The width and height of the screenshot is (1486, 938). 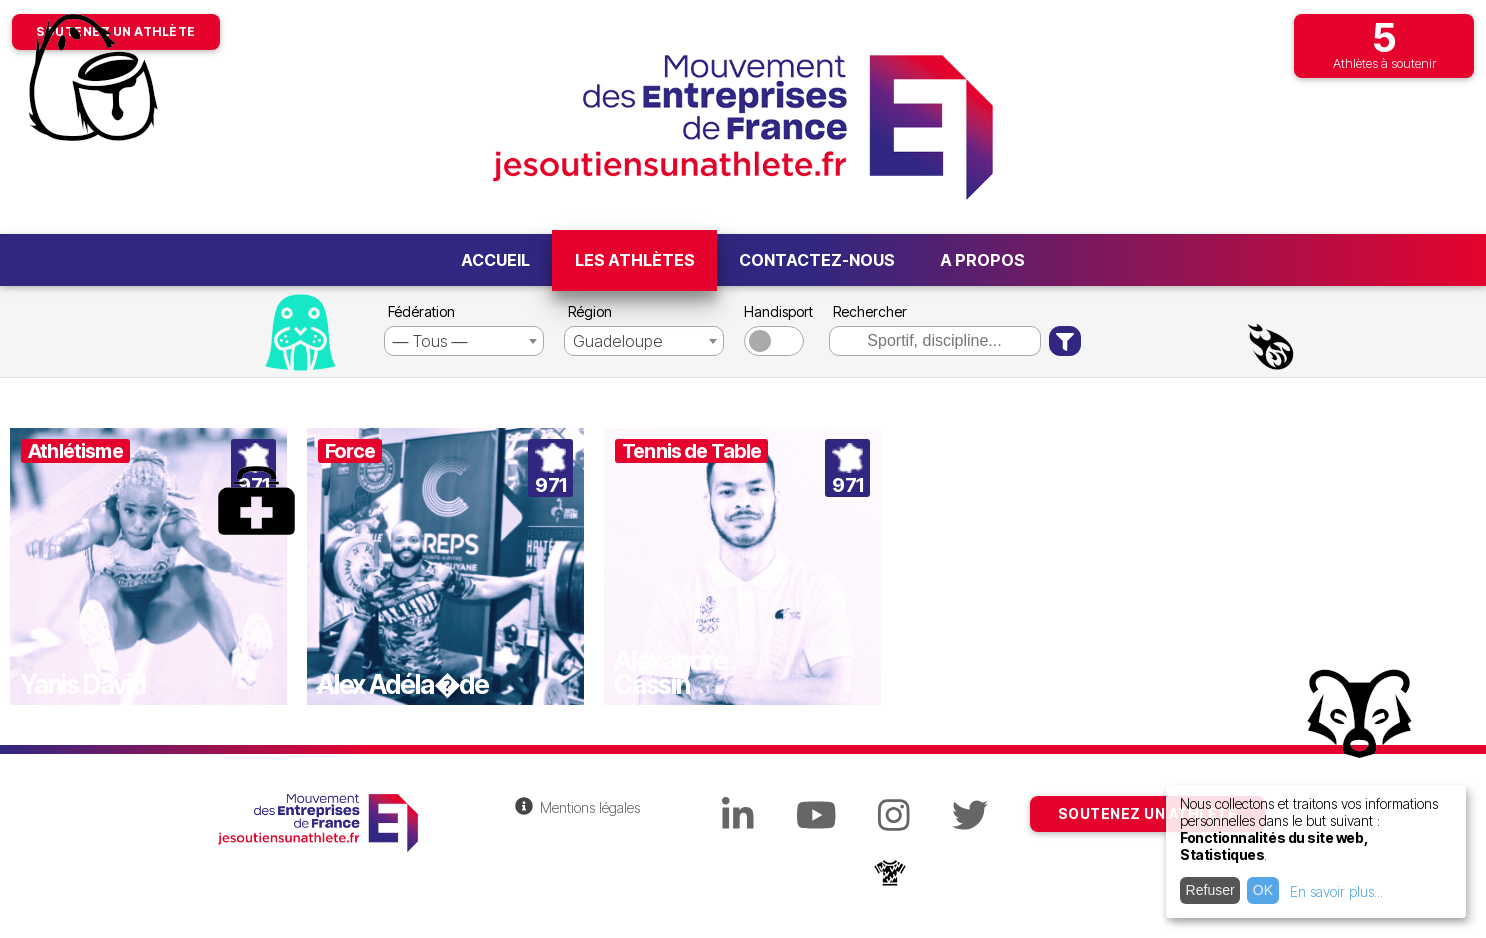 What do you see at coordinates (1270, 346) in the screenshot?
I see `indicates a hot streak or trending content` at bounding box center [1270, 346].